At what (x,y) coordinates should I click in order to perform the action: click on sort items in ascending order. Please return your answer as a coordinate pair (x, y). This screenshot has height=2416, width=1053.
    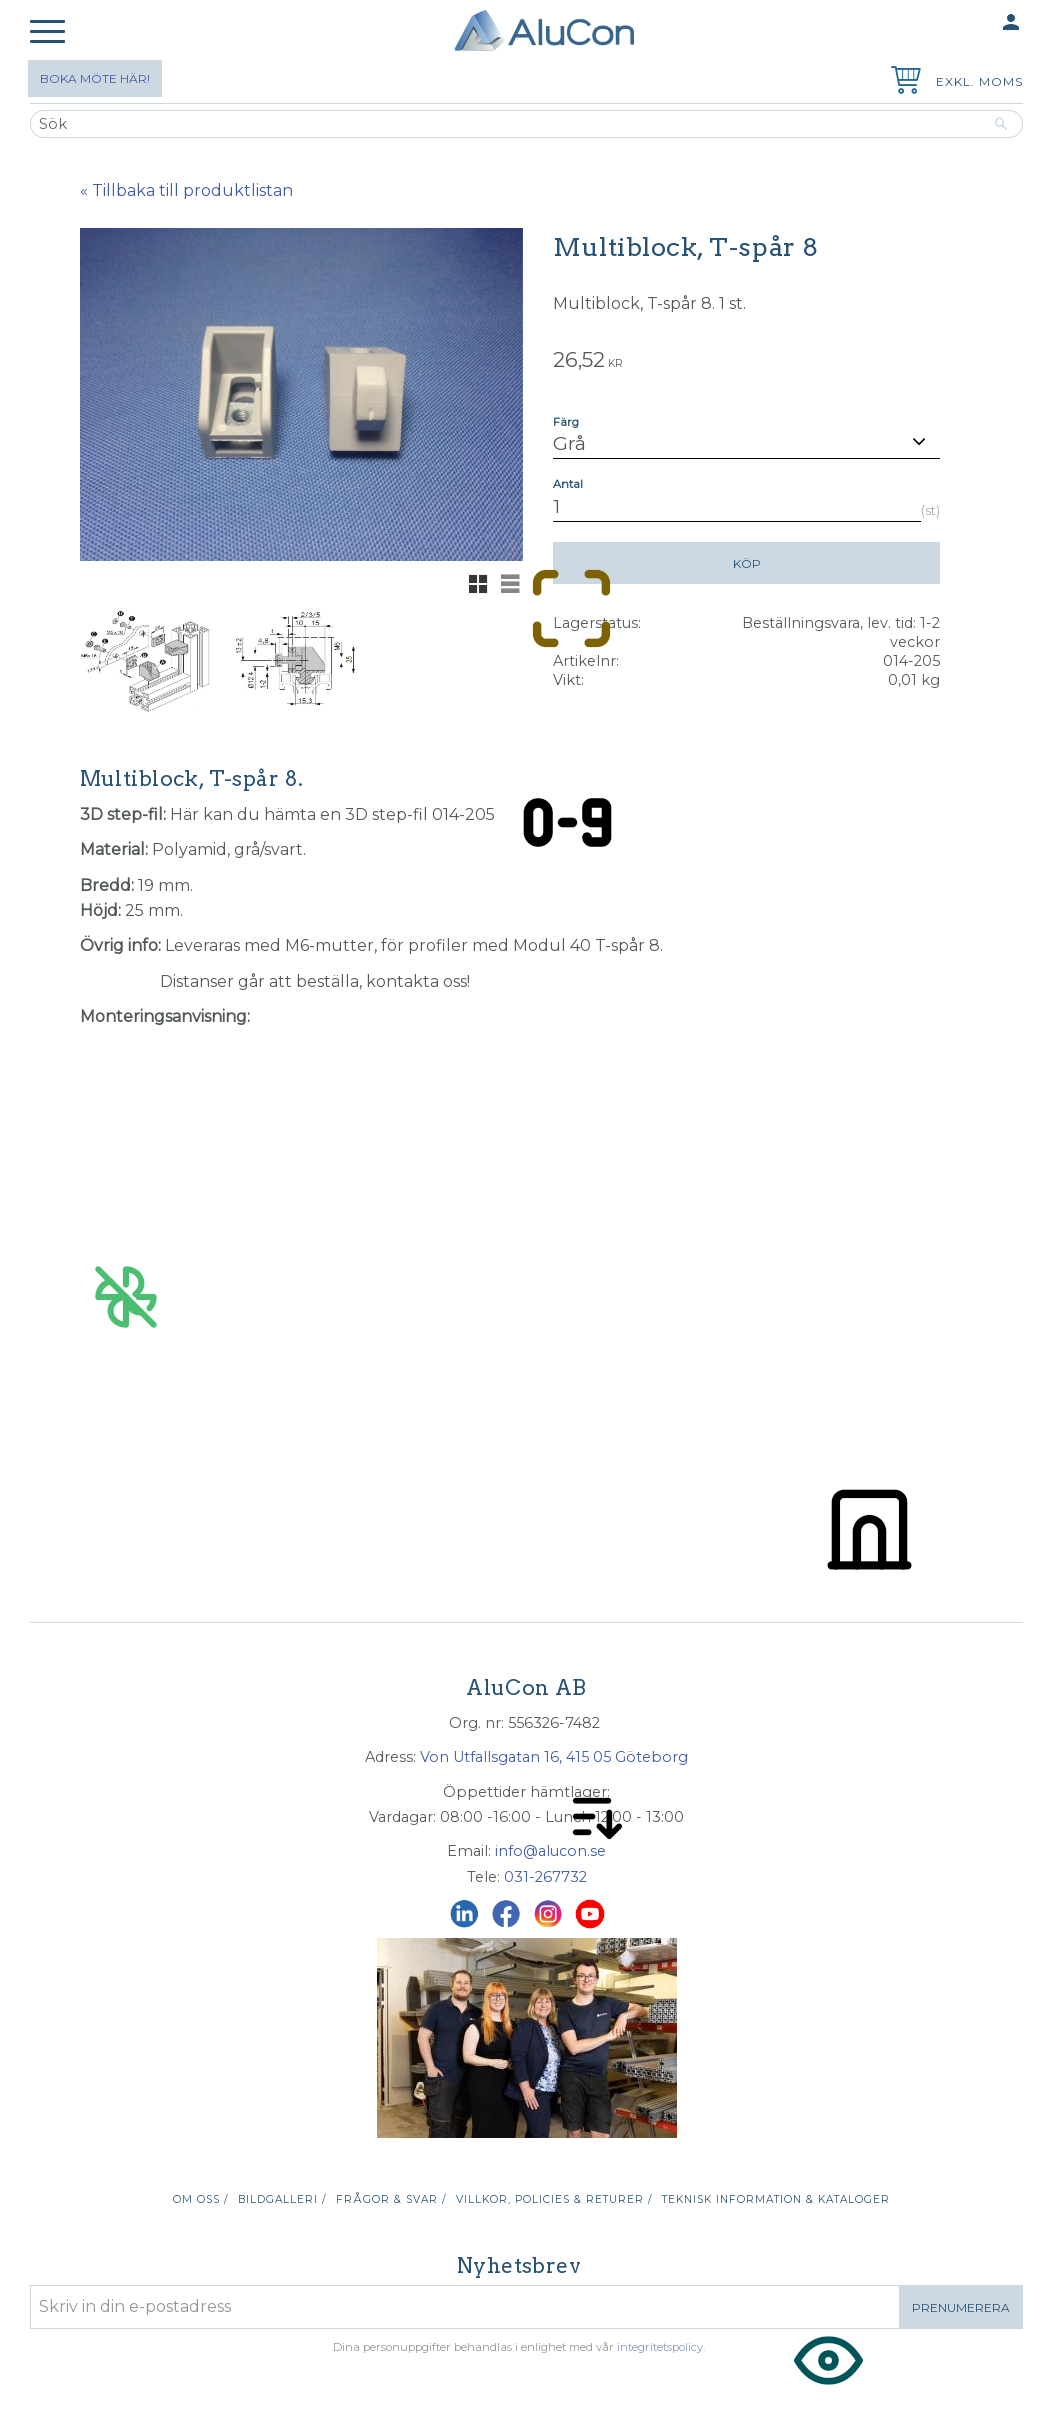
    Looking at the image, I should click on (595, 1816).